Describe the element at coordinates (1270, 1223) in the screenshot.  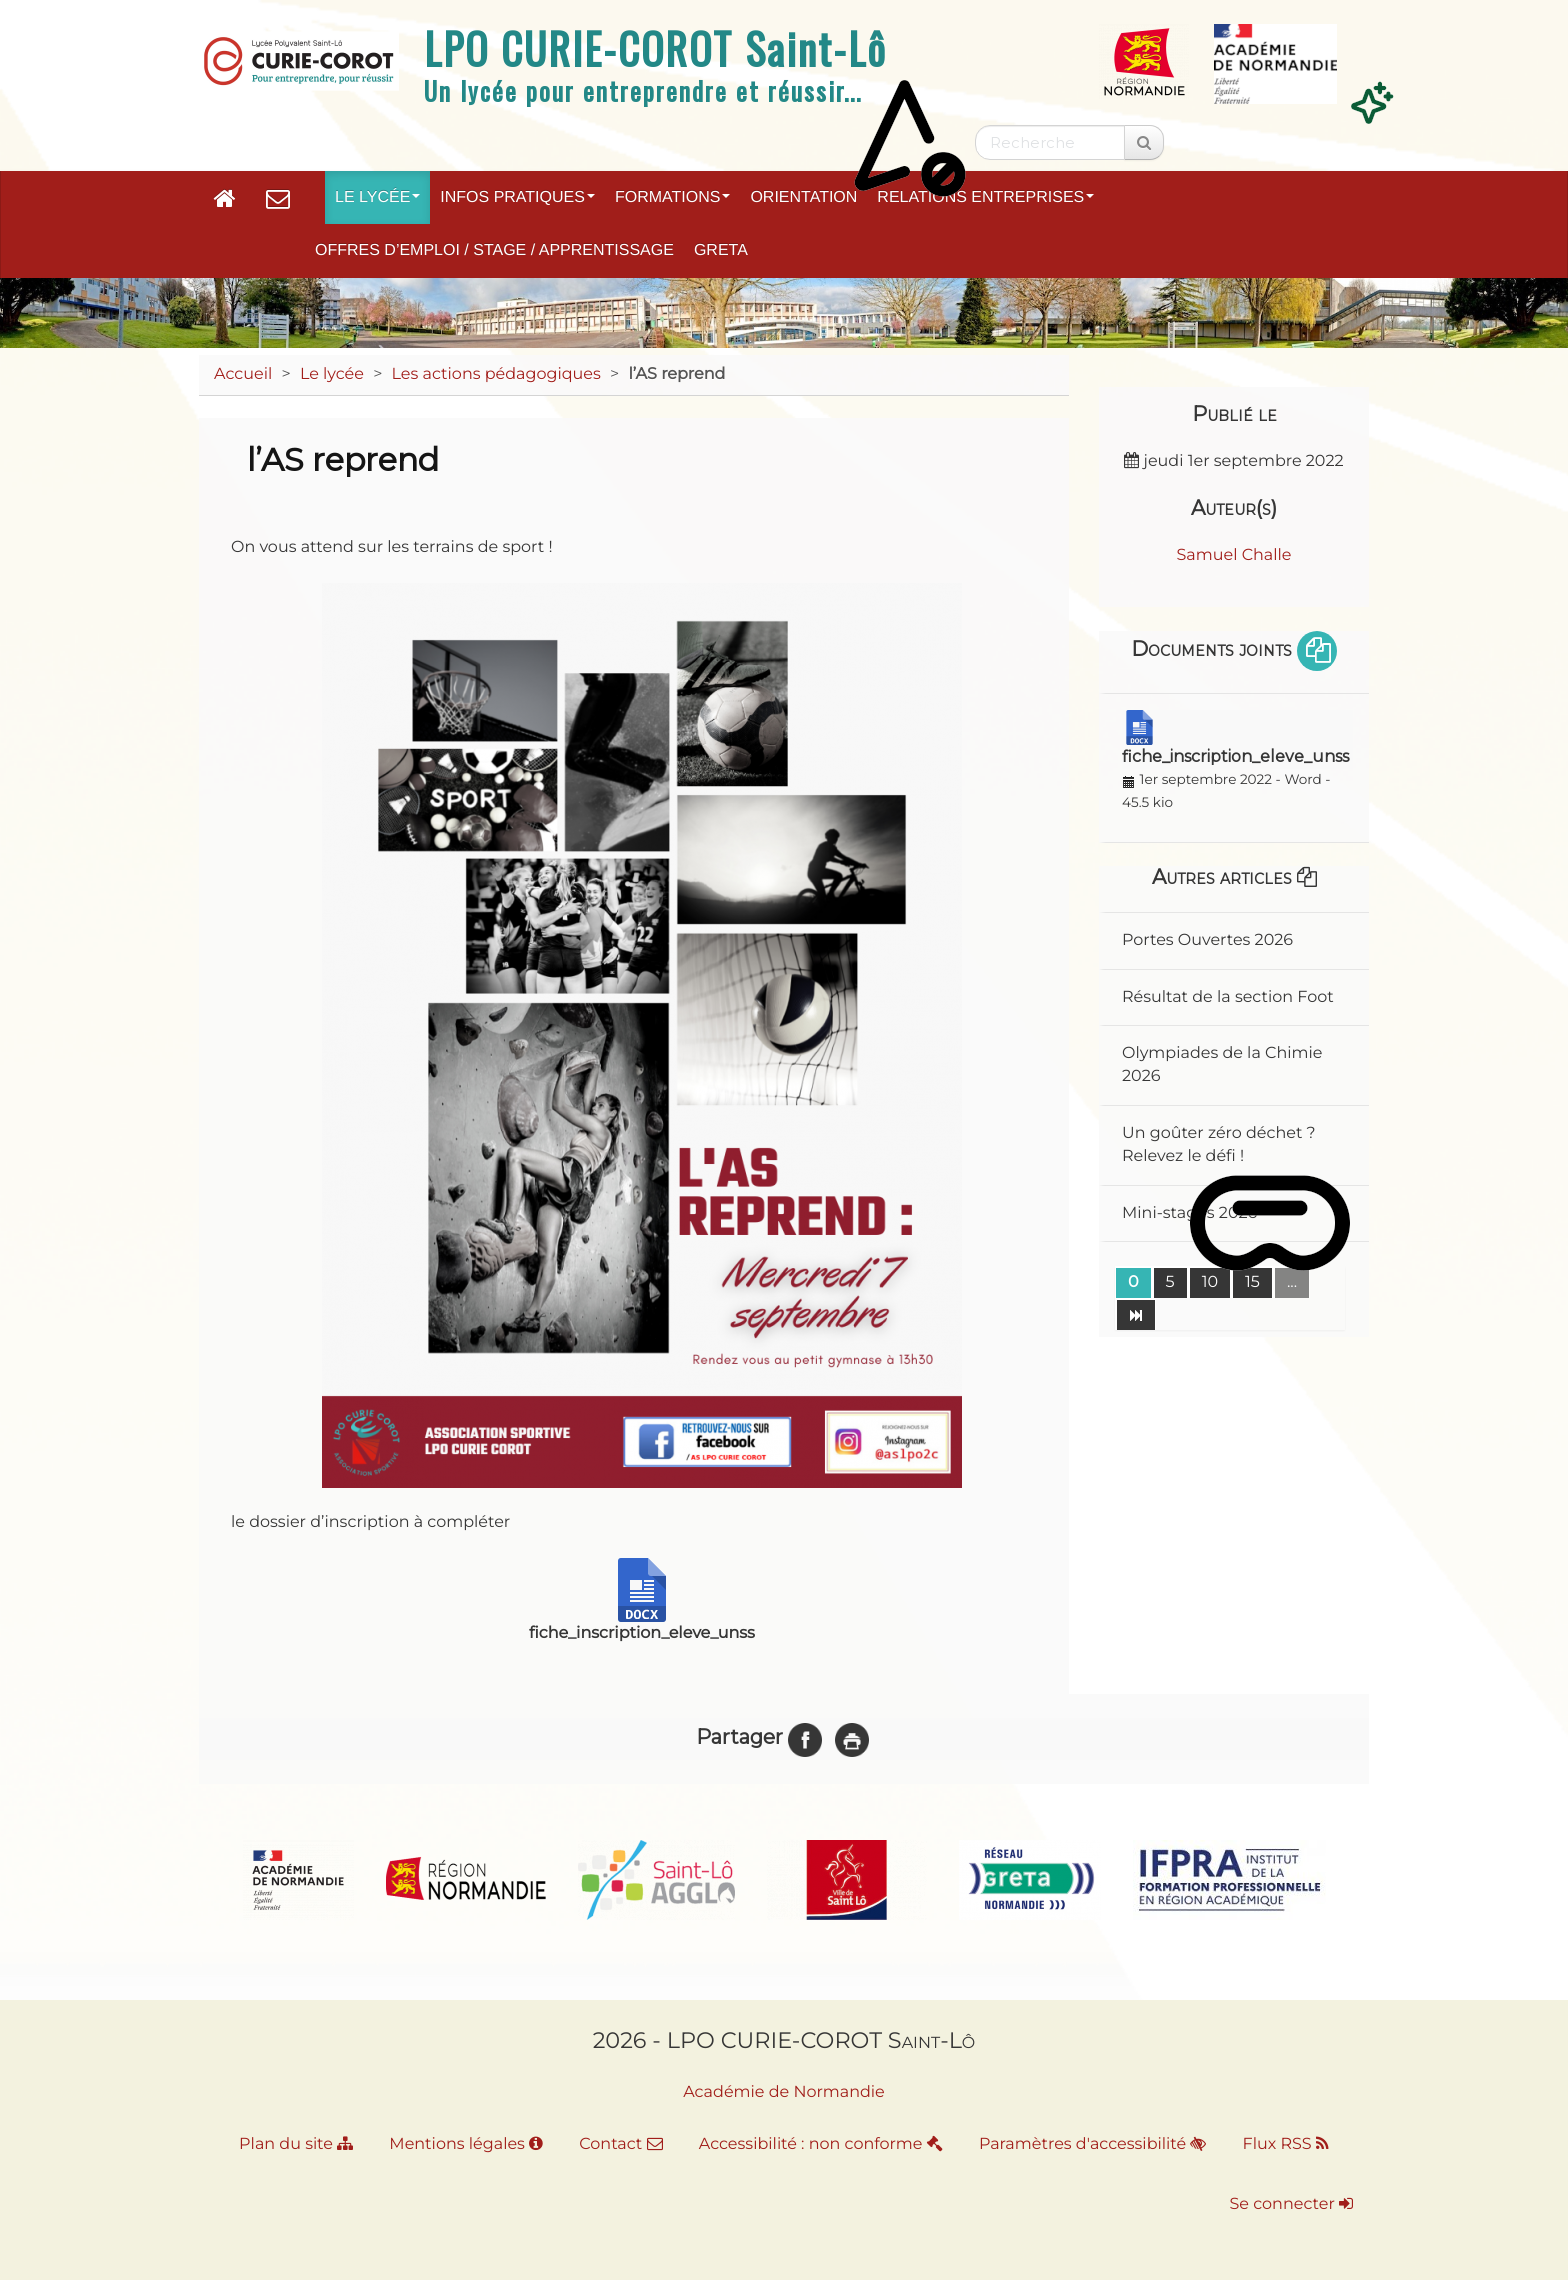
I see `access virtual reality or immersive mode` at that location.